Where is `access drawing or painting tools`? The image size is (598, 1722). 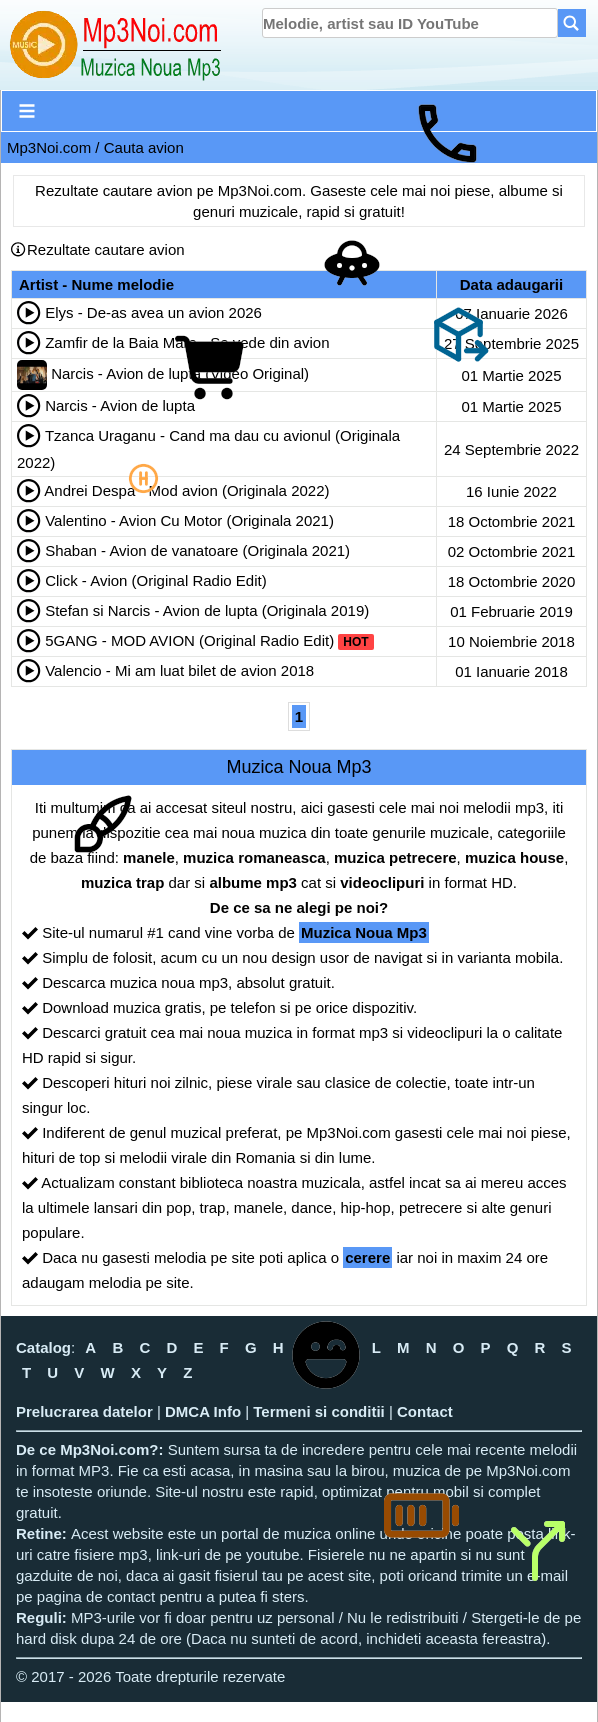 access drawing or painting tools is located at coordinates (103, 824).